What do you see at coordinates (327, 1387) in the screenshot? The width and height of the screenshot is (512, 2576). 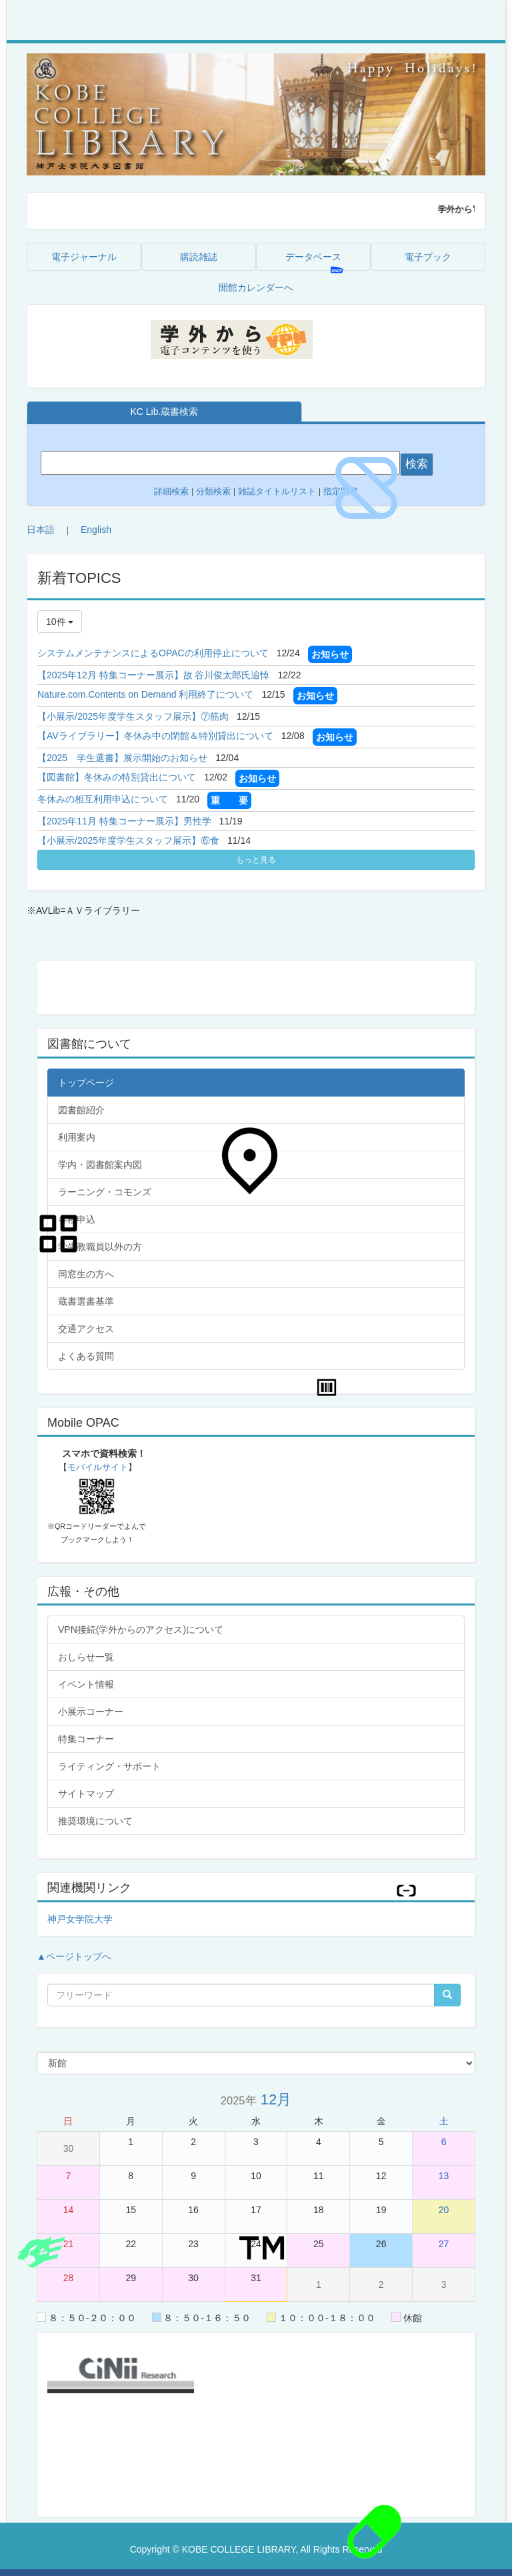 I see `scan a barcode` at bounding box center [327, 1387].